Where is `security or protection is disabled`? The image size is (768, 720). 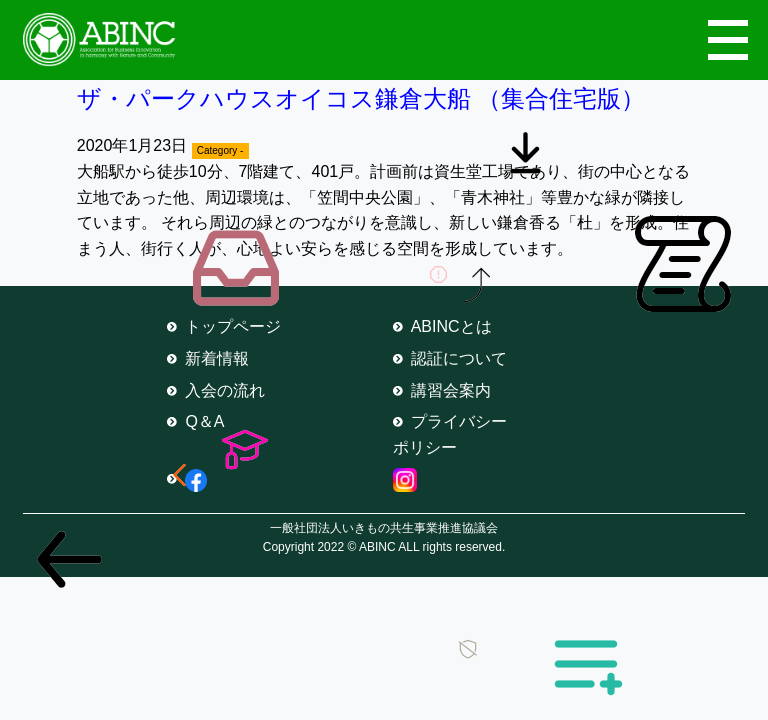 security or protection is disabled is located at coordinates (468, 649).